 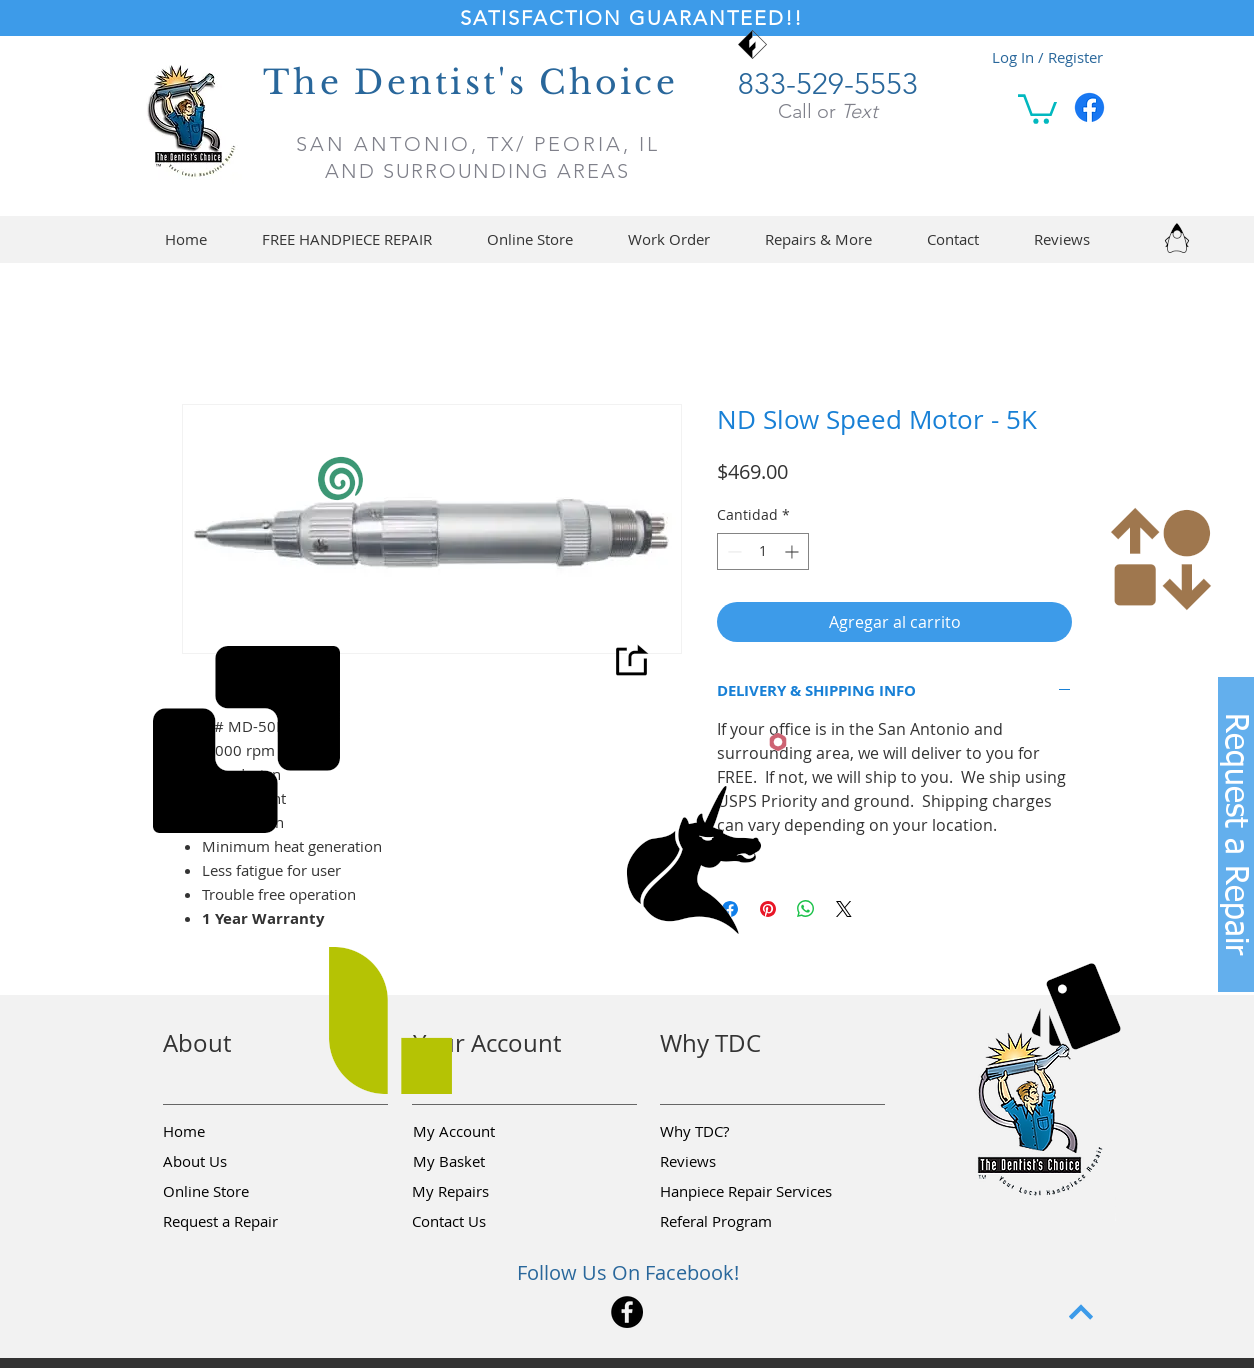 I want to click on swap or exchange items, so click(x=1161, y=559).